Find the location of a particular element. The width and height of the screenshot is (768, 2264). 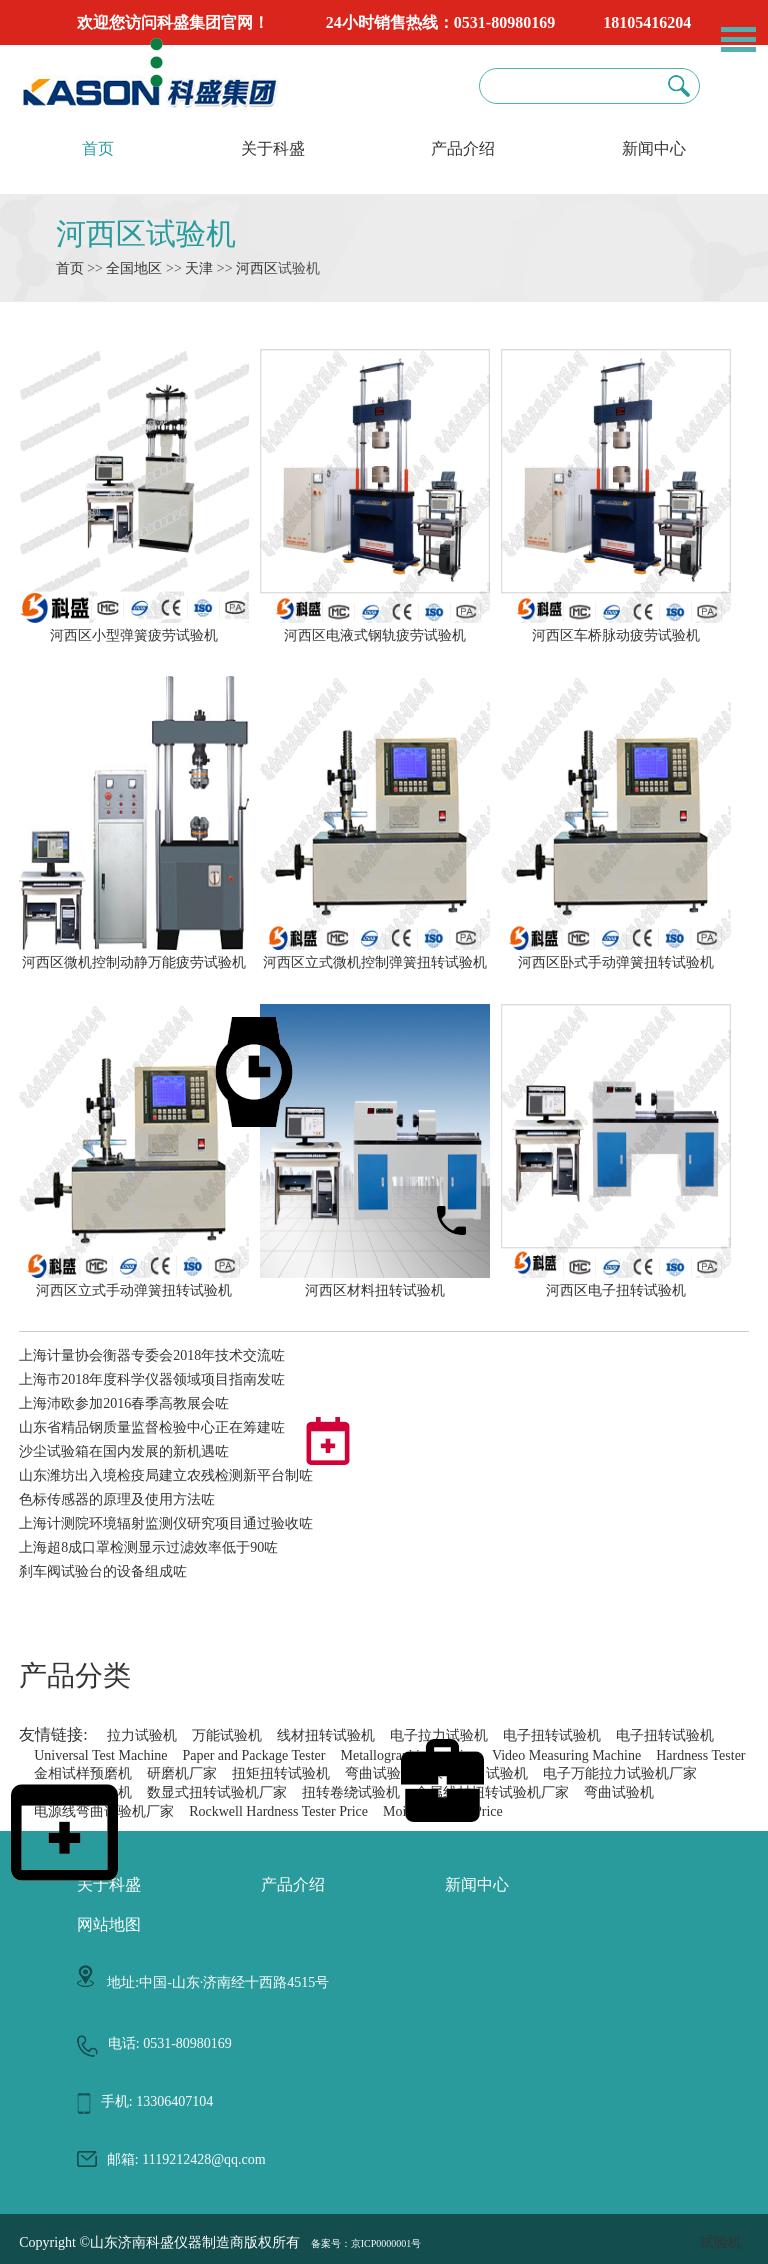

make a phone call is located at coordinates (451, 1220).